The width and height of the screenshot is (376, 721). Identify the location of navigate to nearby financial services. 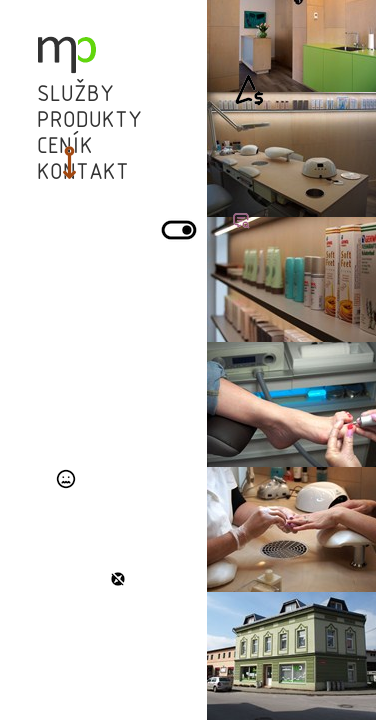
(248, 89).